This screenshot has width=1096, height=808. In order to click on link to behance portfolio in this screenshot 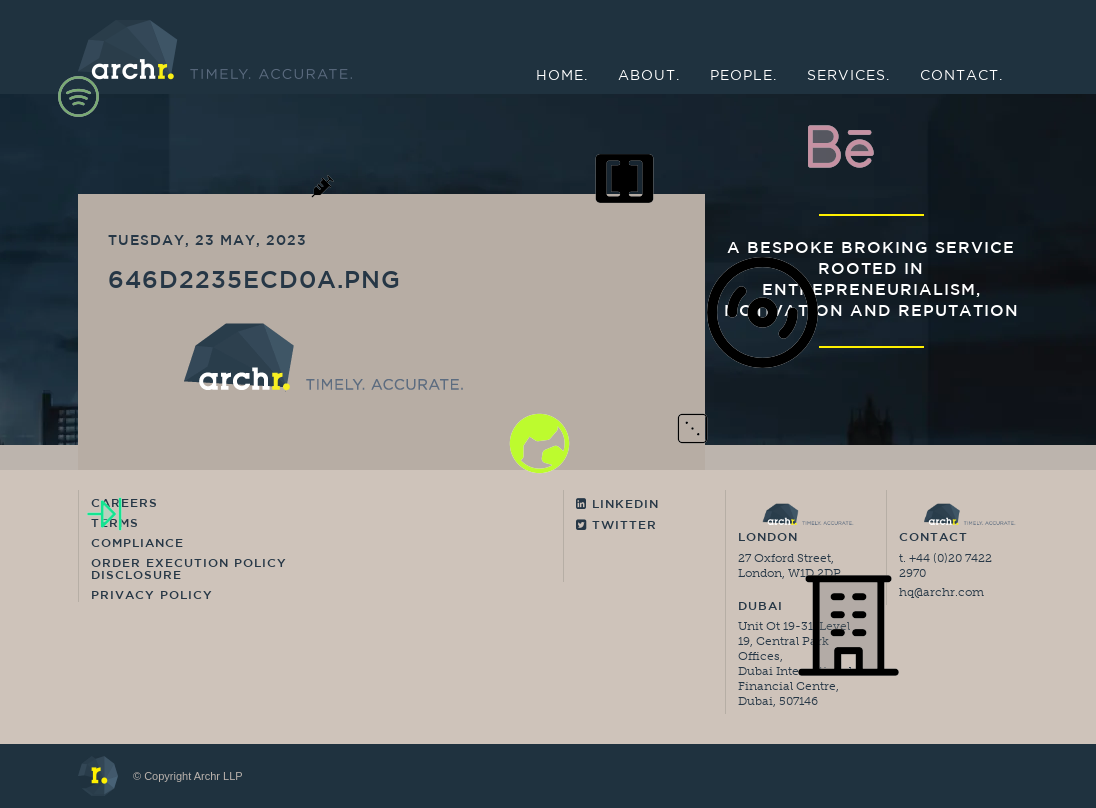, I will do `click(838, 146)`.